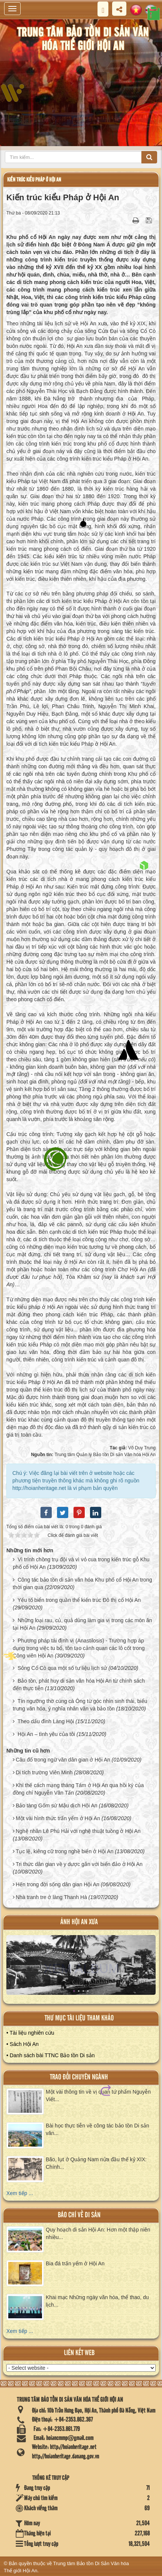  I want to click on redo last action, so click(105, 2091).